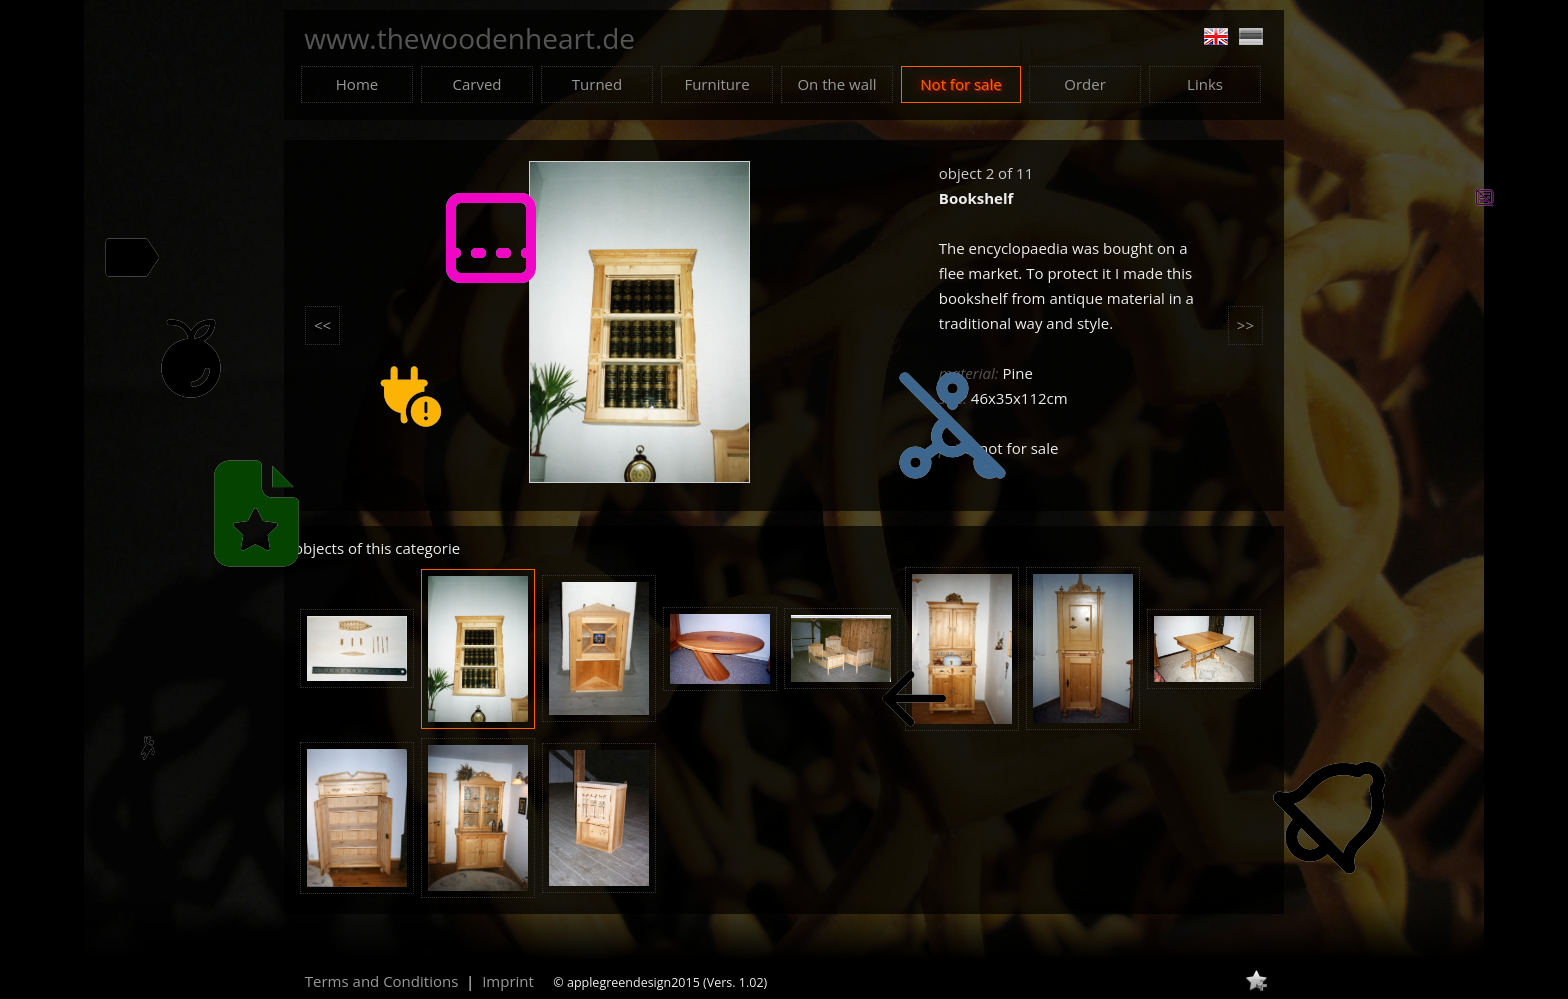 The width and height of the screenshot is (1568, 999). I want to click on active notification alert, so click(1330, 817).